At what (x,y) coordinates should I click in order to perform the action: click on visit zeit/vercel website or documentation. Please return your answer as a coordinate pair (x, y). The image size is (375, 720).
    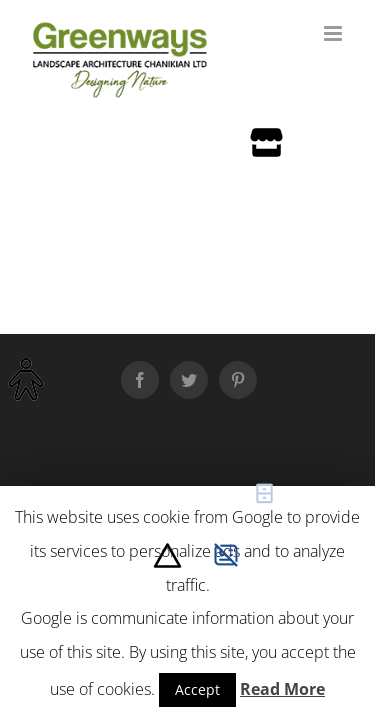
    Looking at the image, I should click on (167, 555).